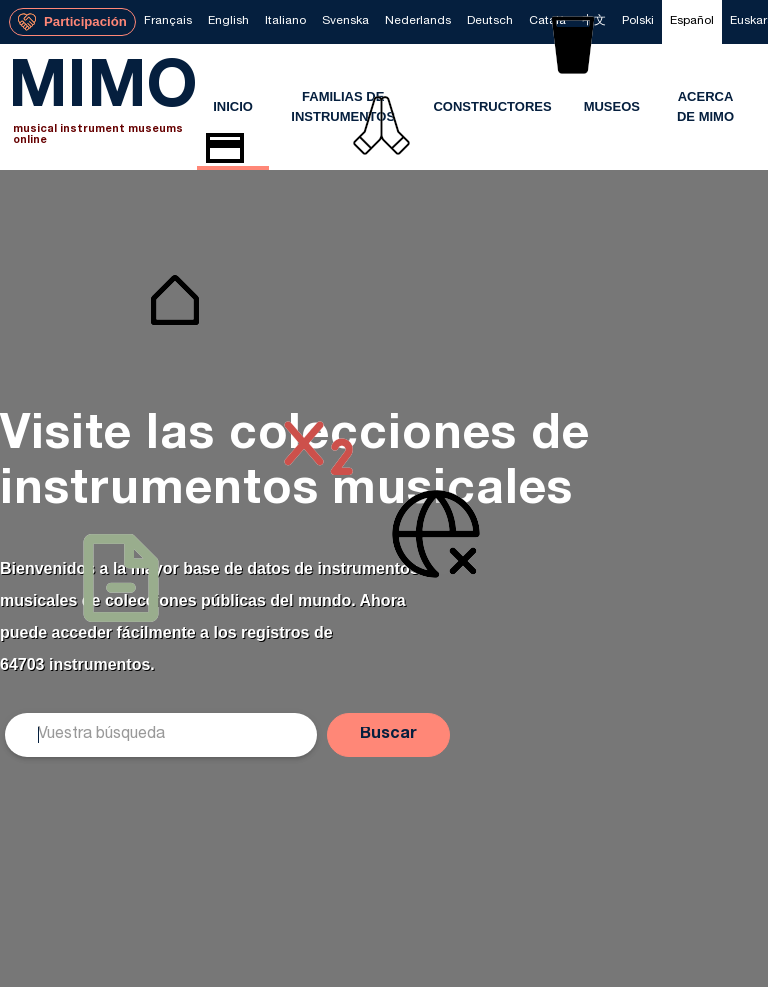  I want to click on no internet connection, so click(436, 534).